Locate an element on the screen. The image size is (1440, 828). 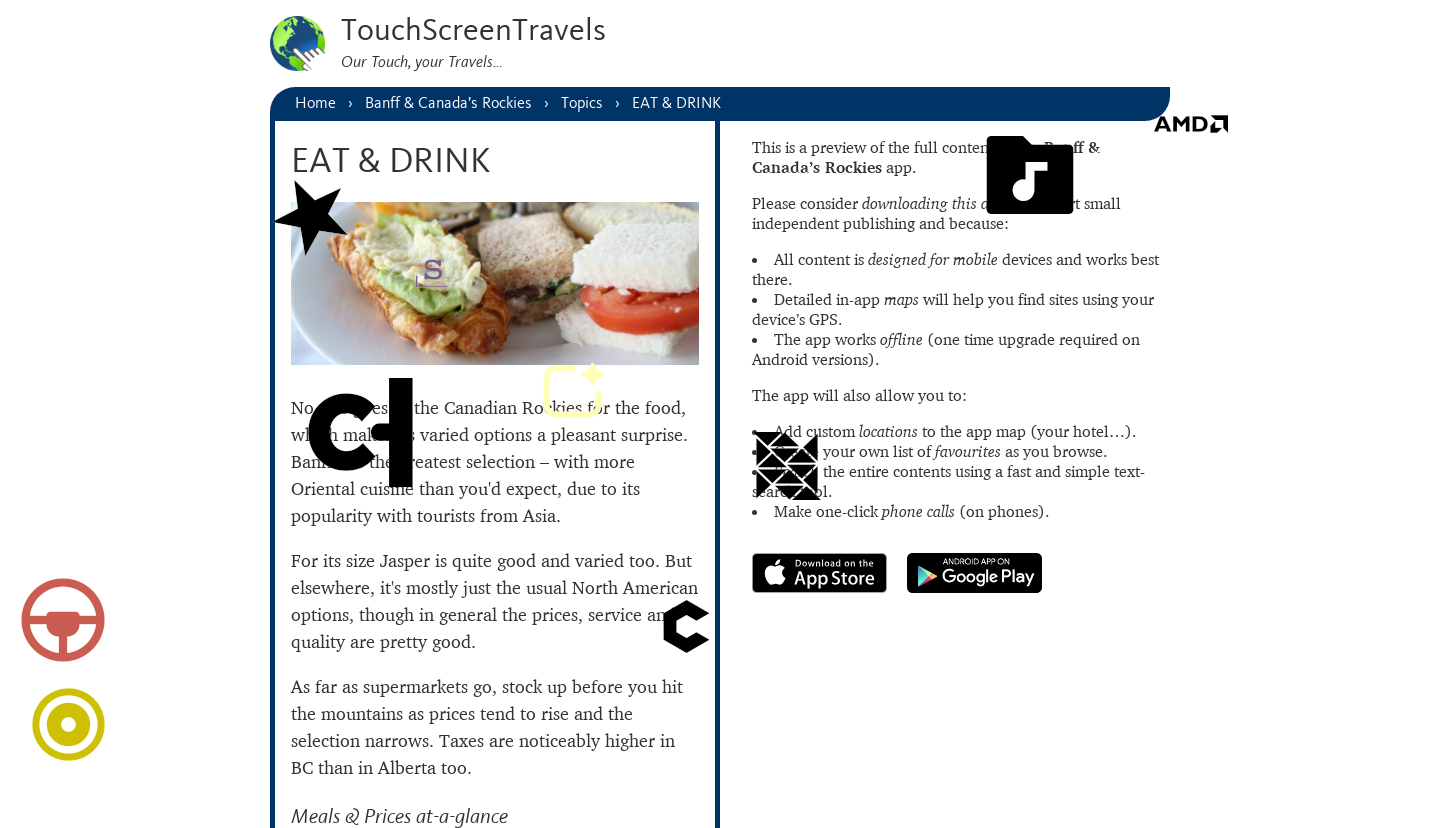
slackware linux distribution logo is located at coordinates (431, 273).